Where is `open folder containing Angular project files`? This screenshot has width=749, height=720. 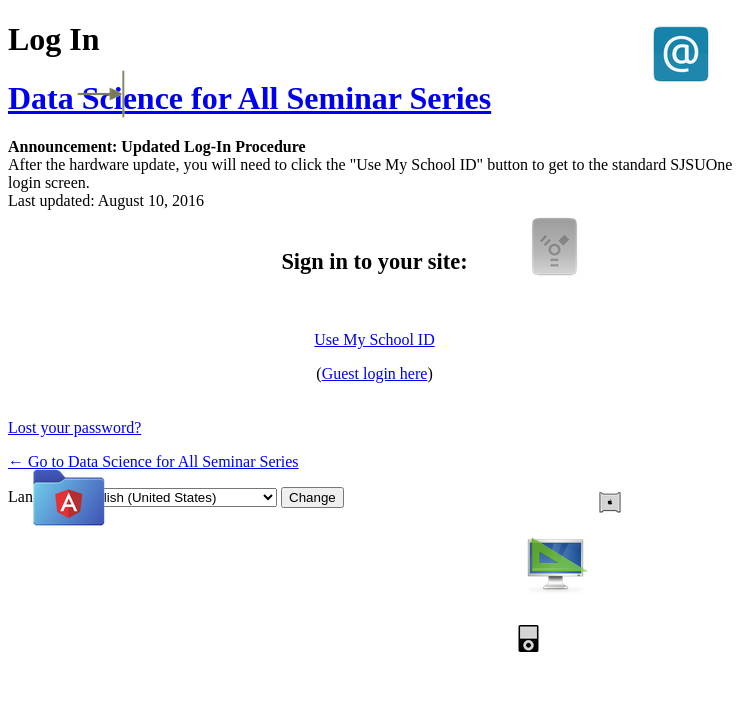 open folder containing Angular project files is located at coordinates (68, 499).